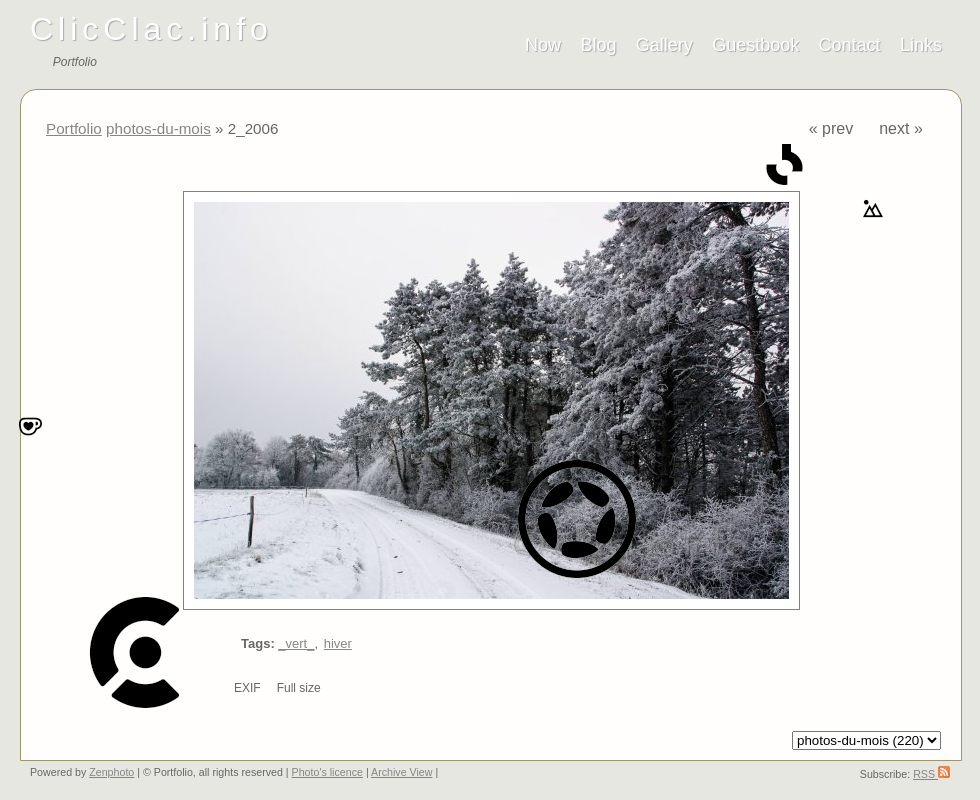  What do you see at coordinates (872, 208) in the screenshot?
I see `view landscape or nature photos` at bounding box center [872, 208].